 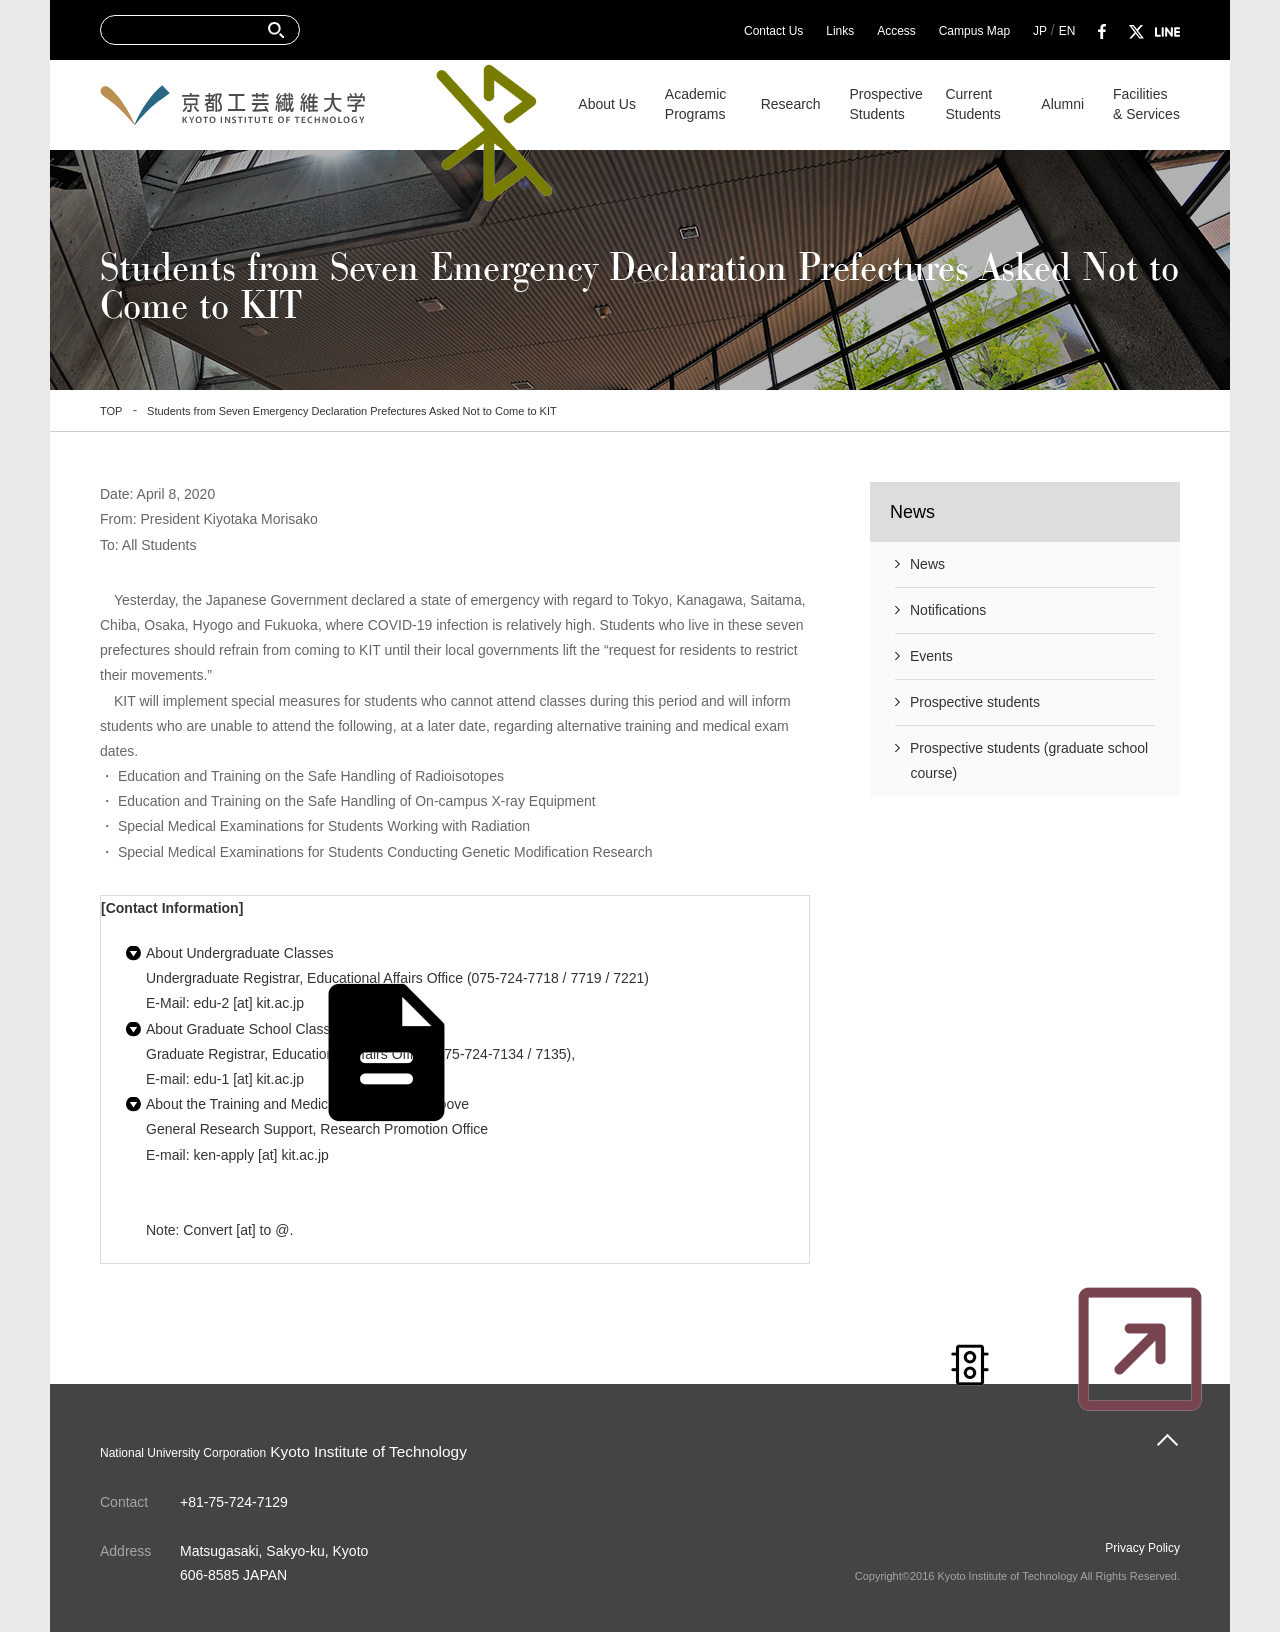 What do you see at coordinates (489, 133) in the screenshot?
I see `bluetooth is disabled or turned off` at bounding box center [489, 133].